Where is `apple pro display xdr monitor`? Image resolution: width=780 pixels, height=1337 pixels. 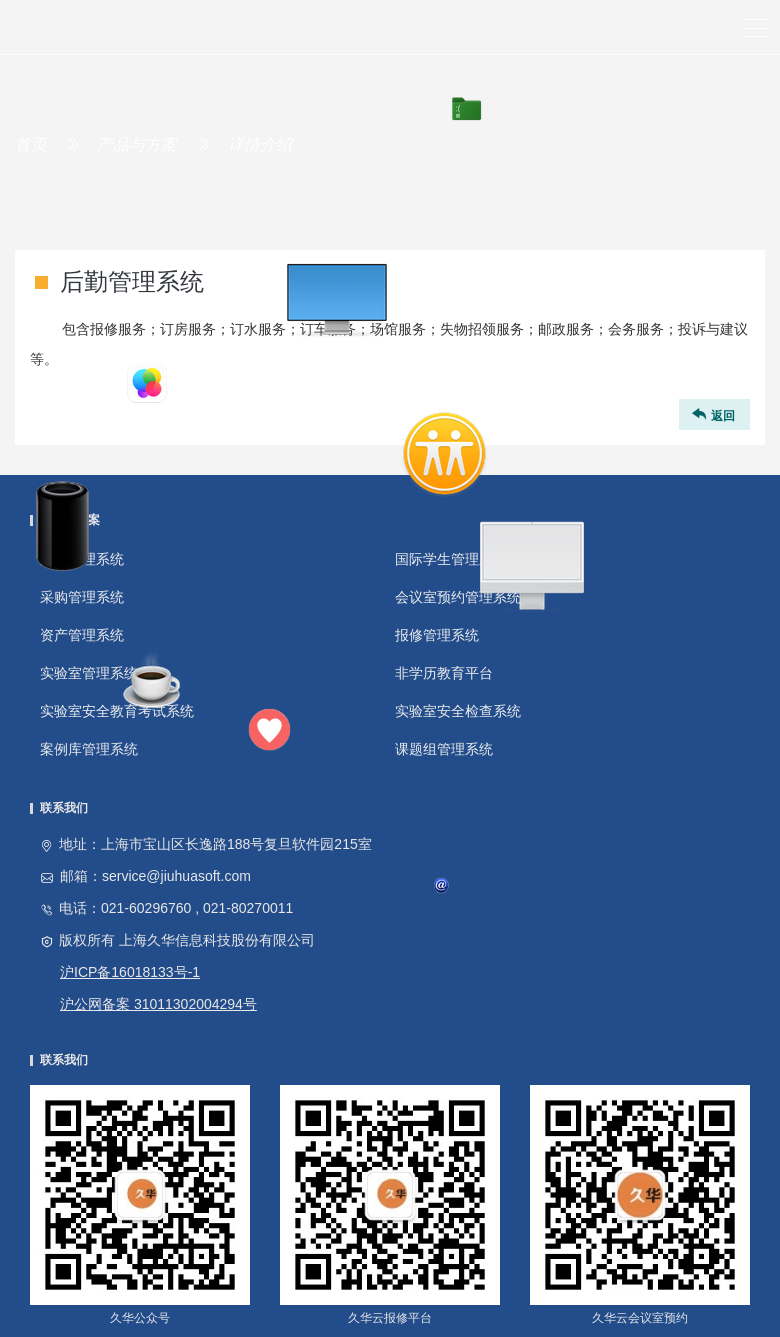
apple pro display xdr monitor is located at coordinates (337, 289).